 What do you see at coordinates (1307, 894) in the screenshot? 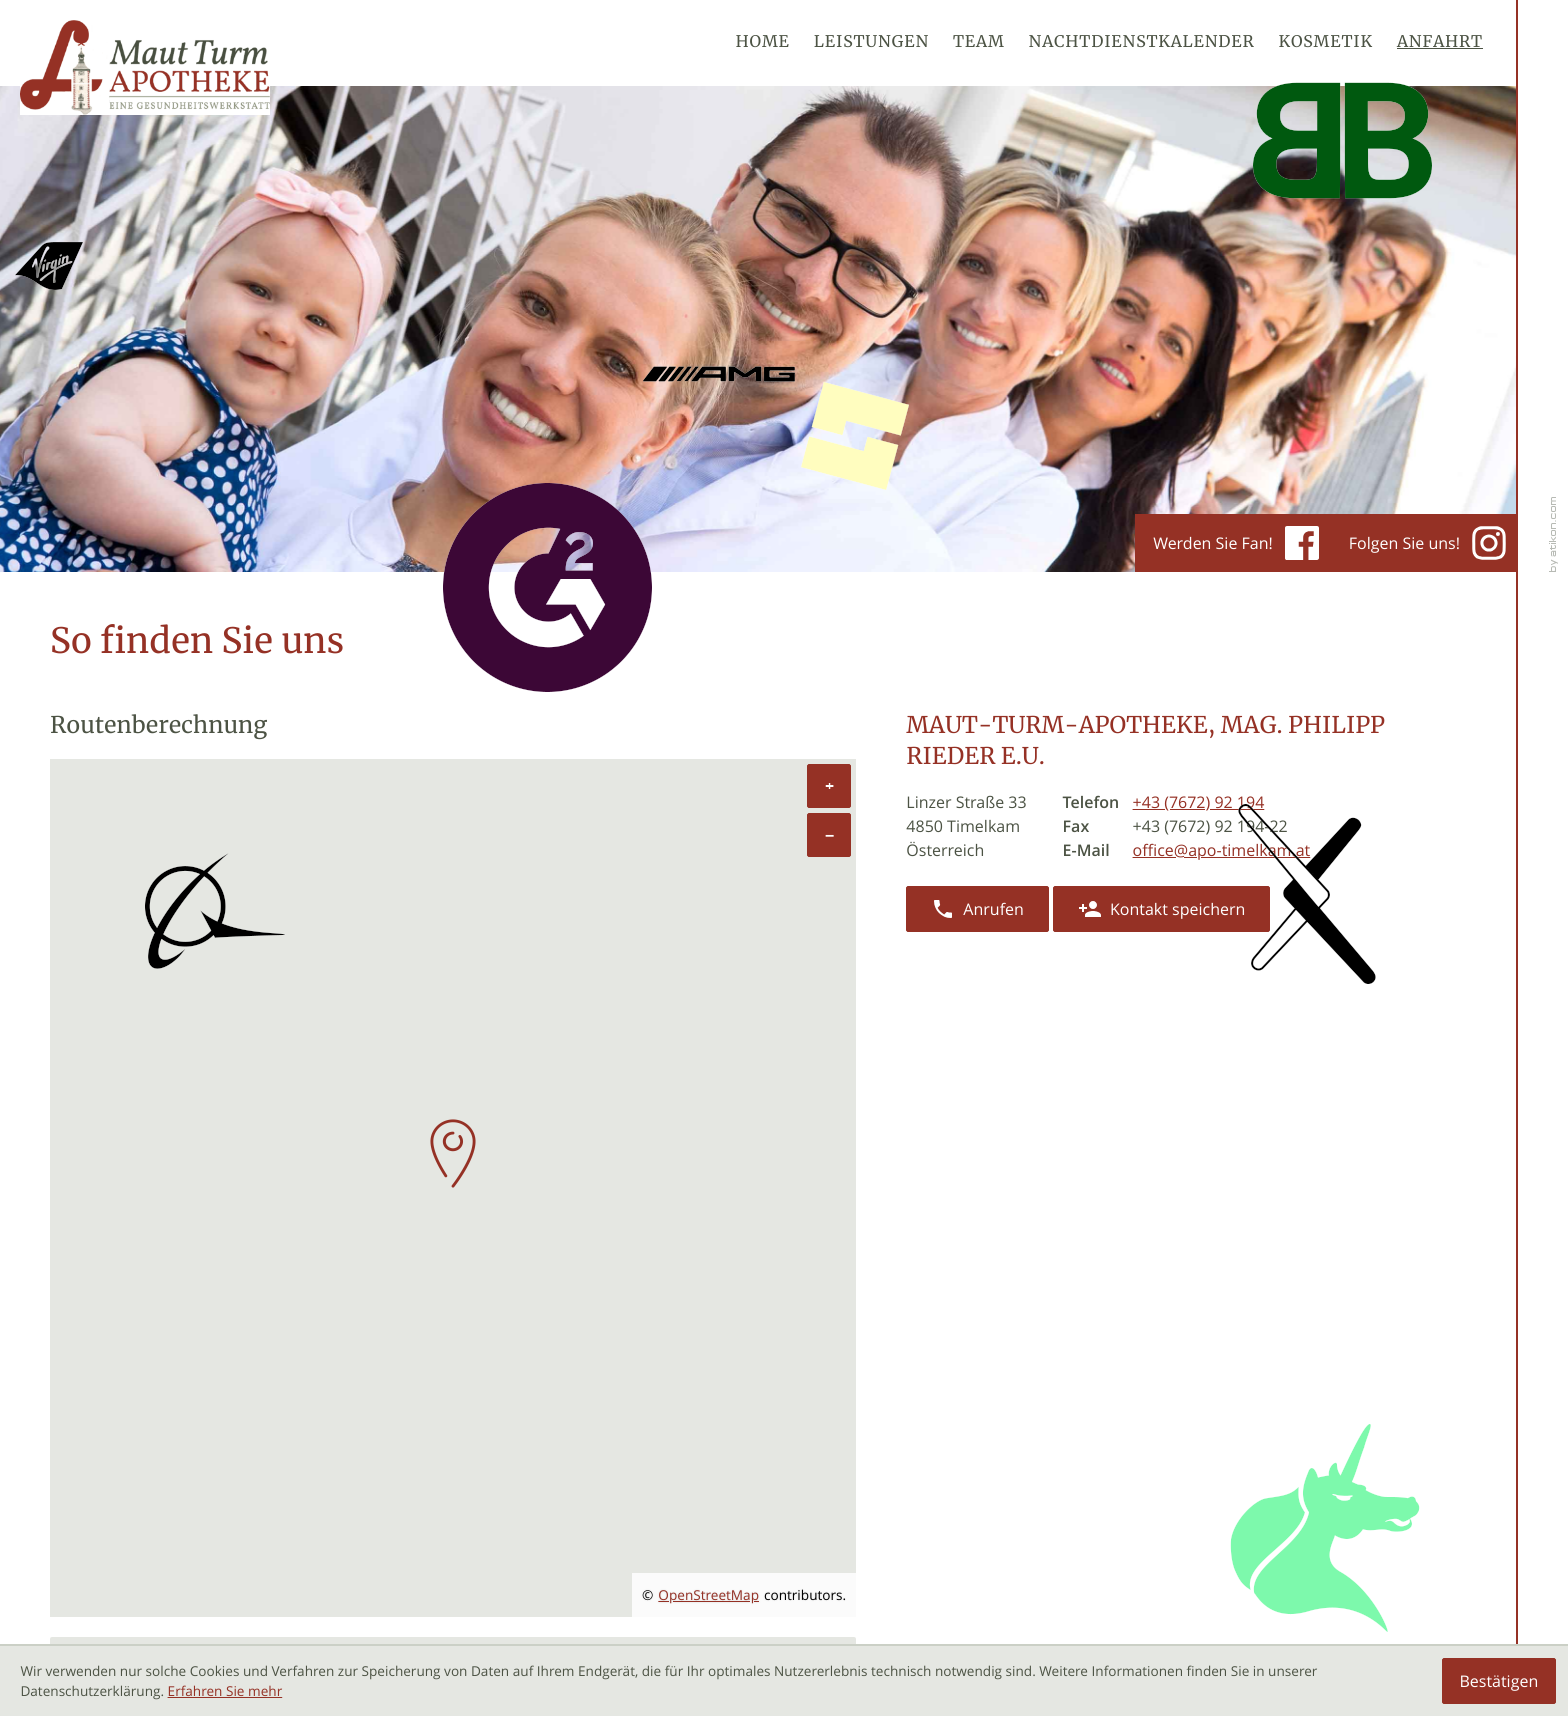
I see `visit arxiv preprint repository` at bounding box center [1307, 894].